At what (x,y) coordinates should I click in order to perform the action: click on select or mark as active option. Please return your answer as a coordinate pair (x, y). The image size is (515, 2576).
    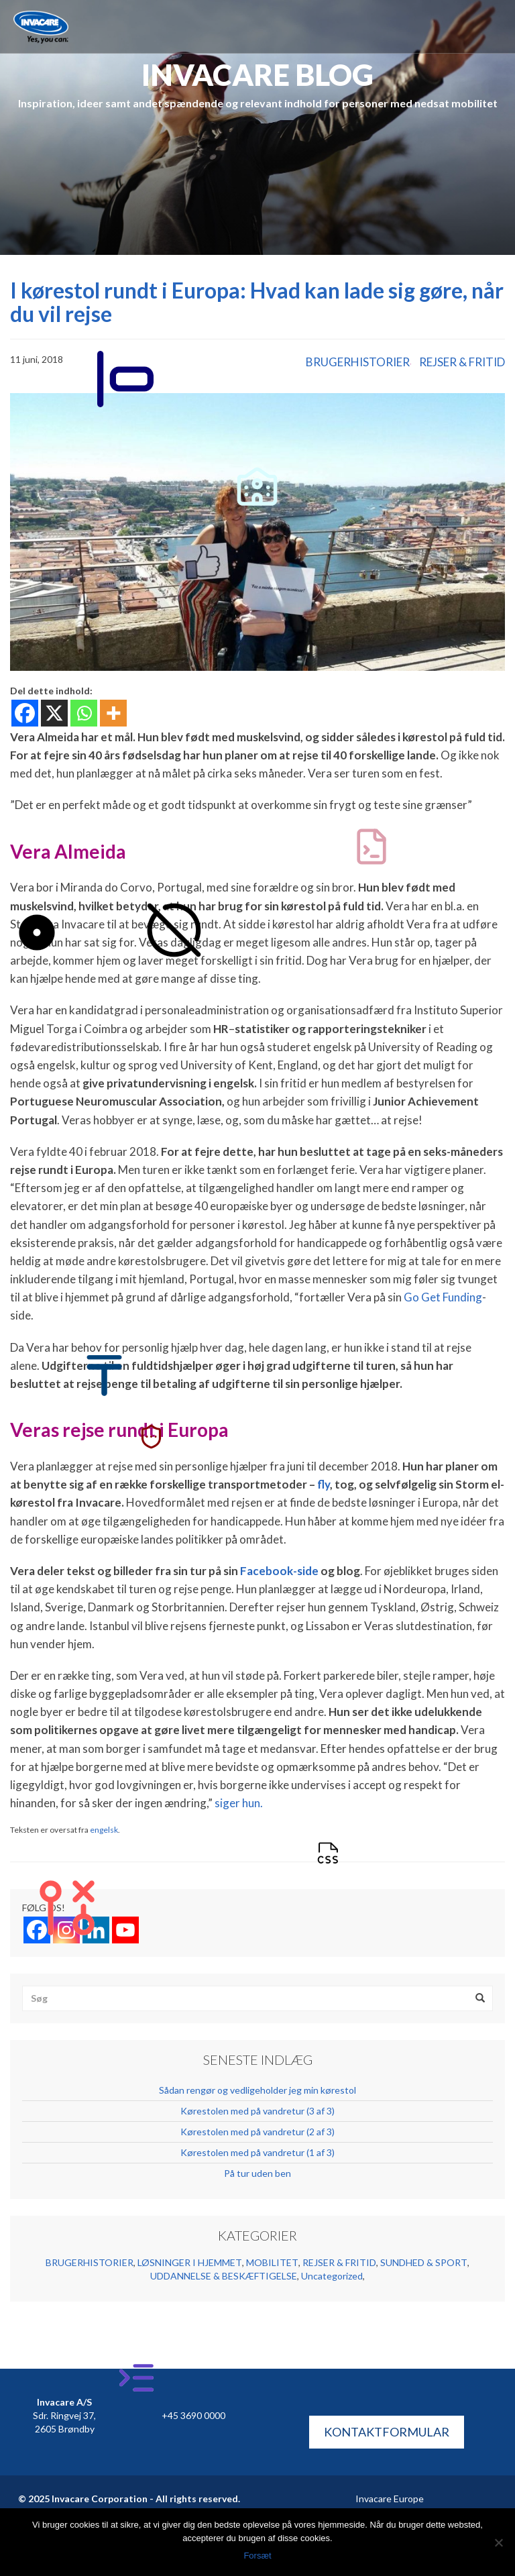
    Looking at the image, I should click on (37, 932).